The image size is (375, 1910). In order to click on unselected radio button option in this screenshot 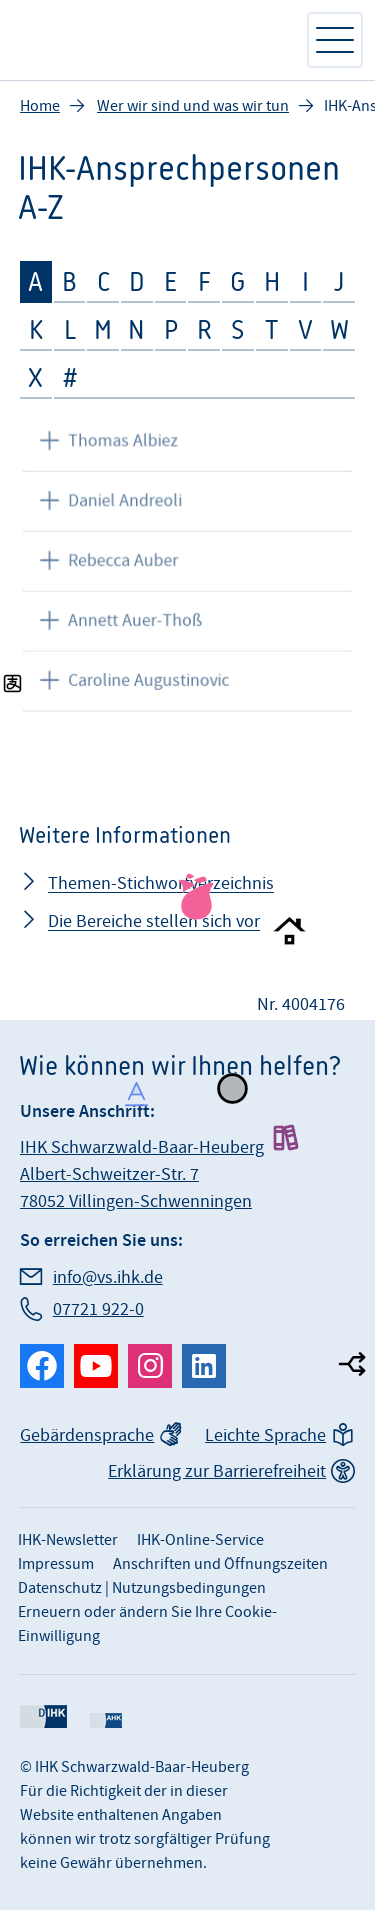, I will do `click(232, 1088)`.